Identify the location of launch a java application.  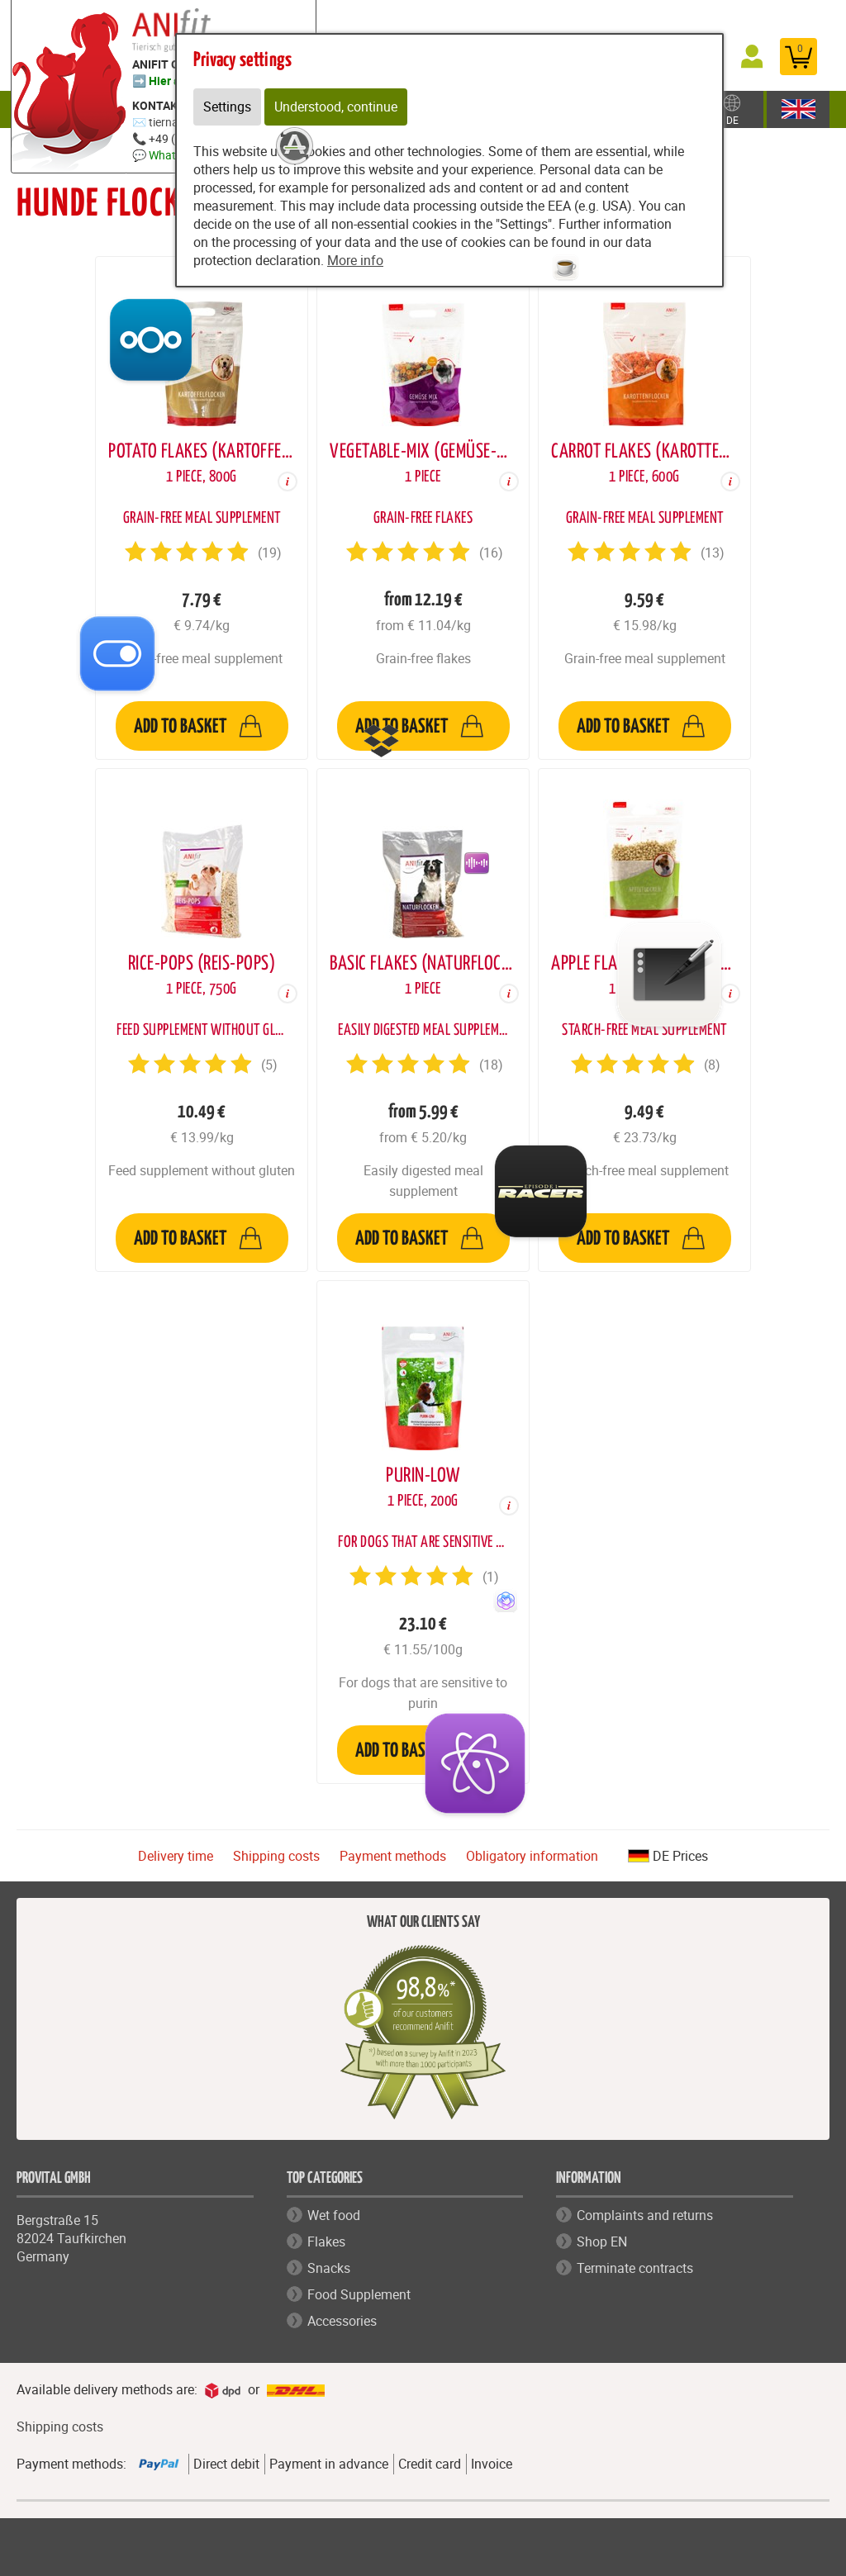
(565, 267).